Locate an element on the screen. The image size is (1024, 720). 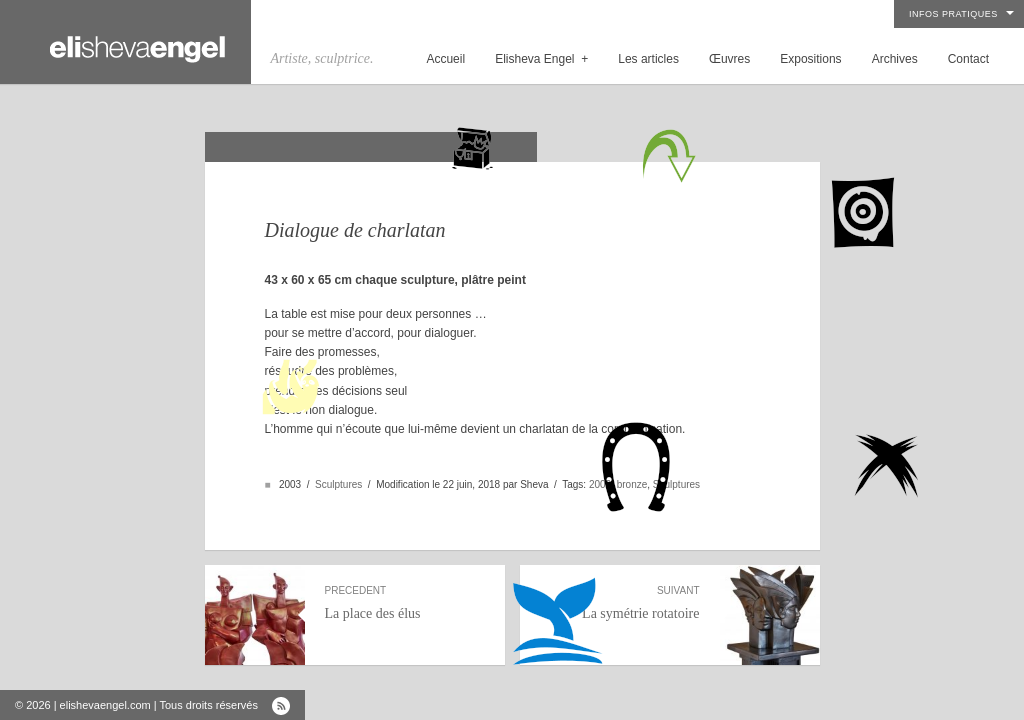
view wanted poster or bounty target is located at coordinates (863, 212).